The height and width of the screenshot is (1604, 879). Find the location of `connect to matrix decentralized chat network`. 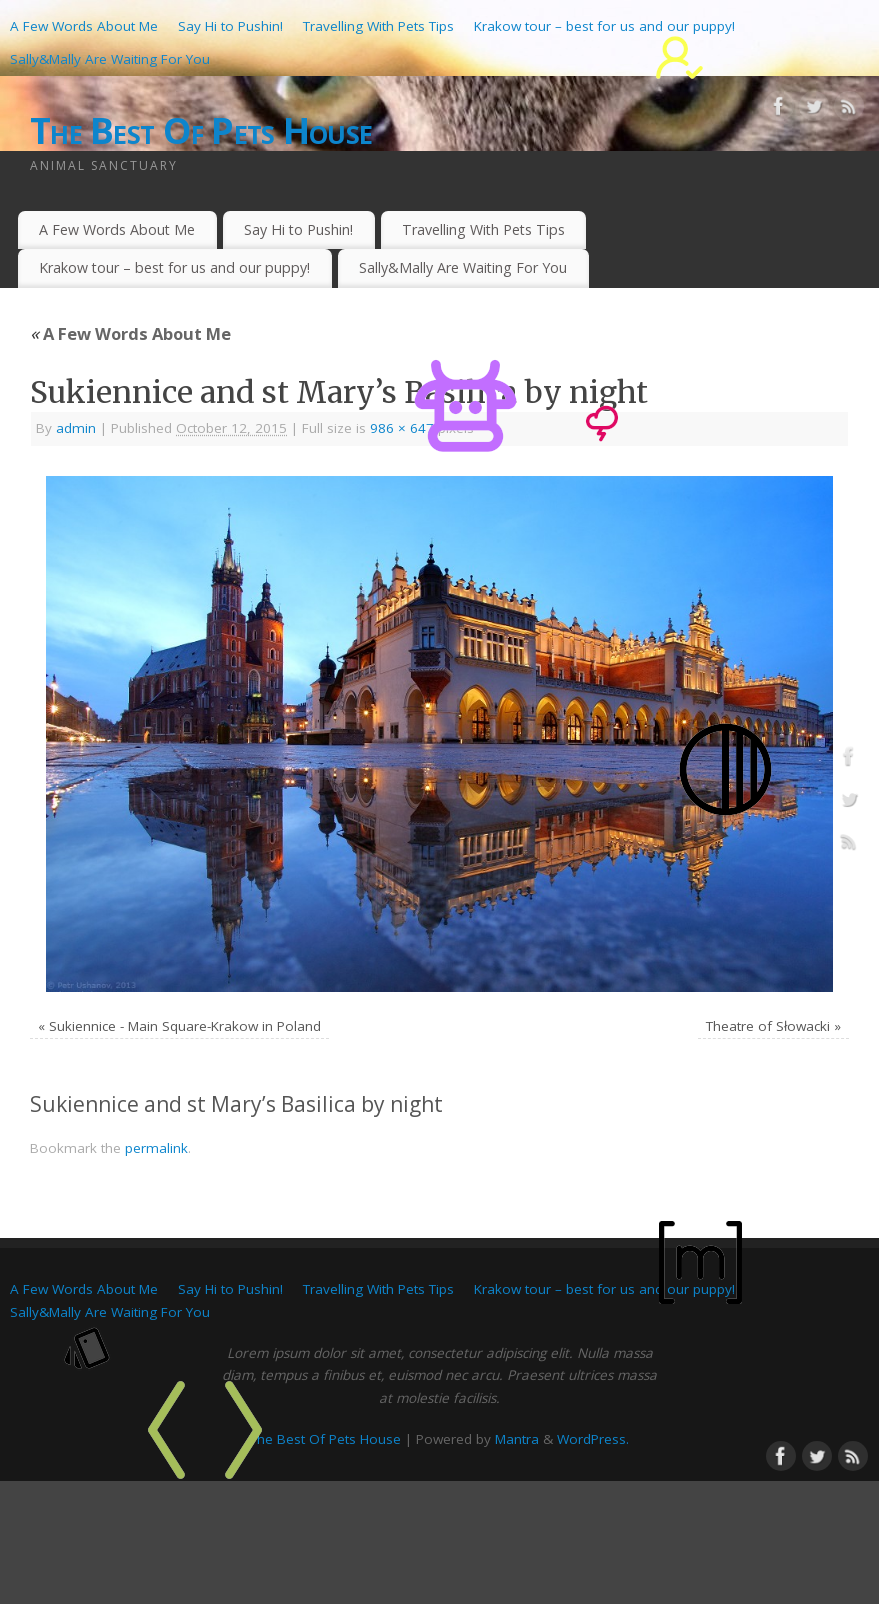

connect to matrix decentralized chat network is located at coordinates (700, 1262).